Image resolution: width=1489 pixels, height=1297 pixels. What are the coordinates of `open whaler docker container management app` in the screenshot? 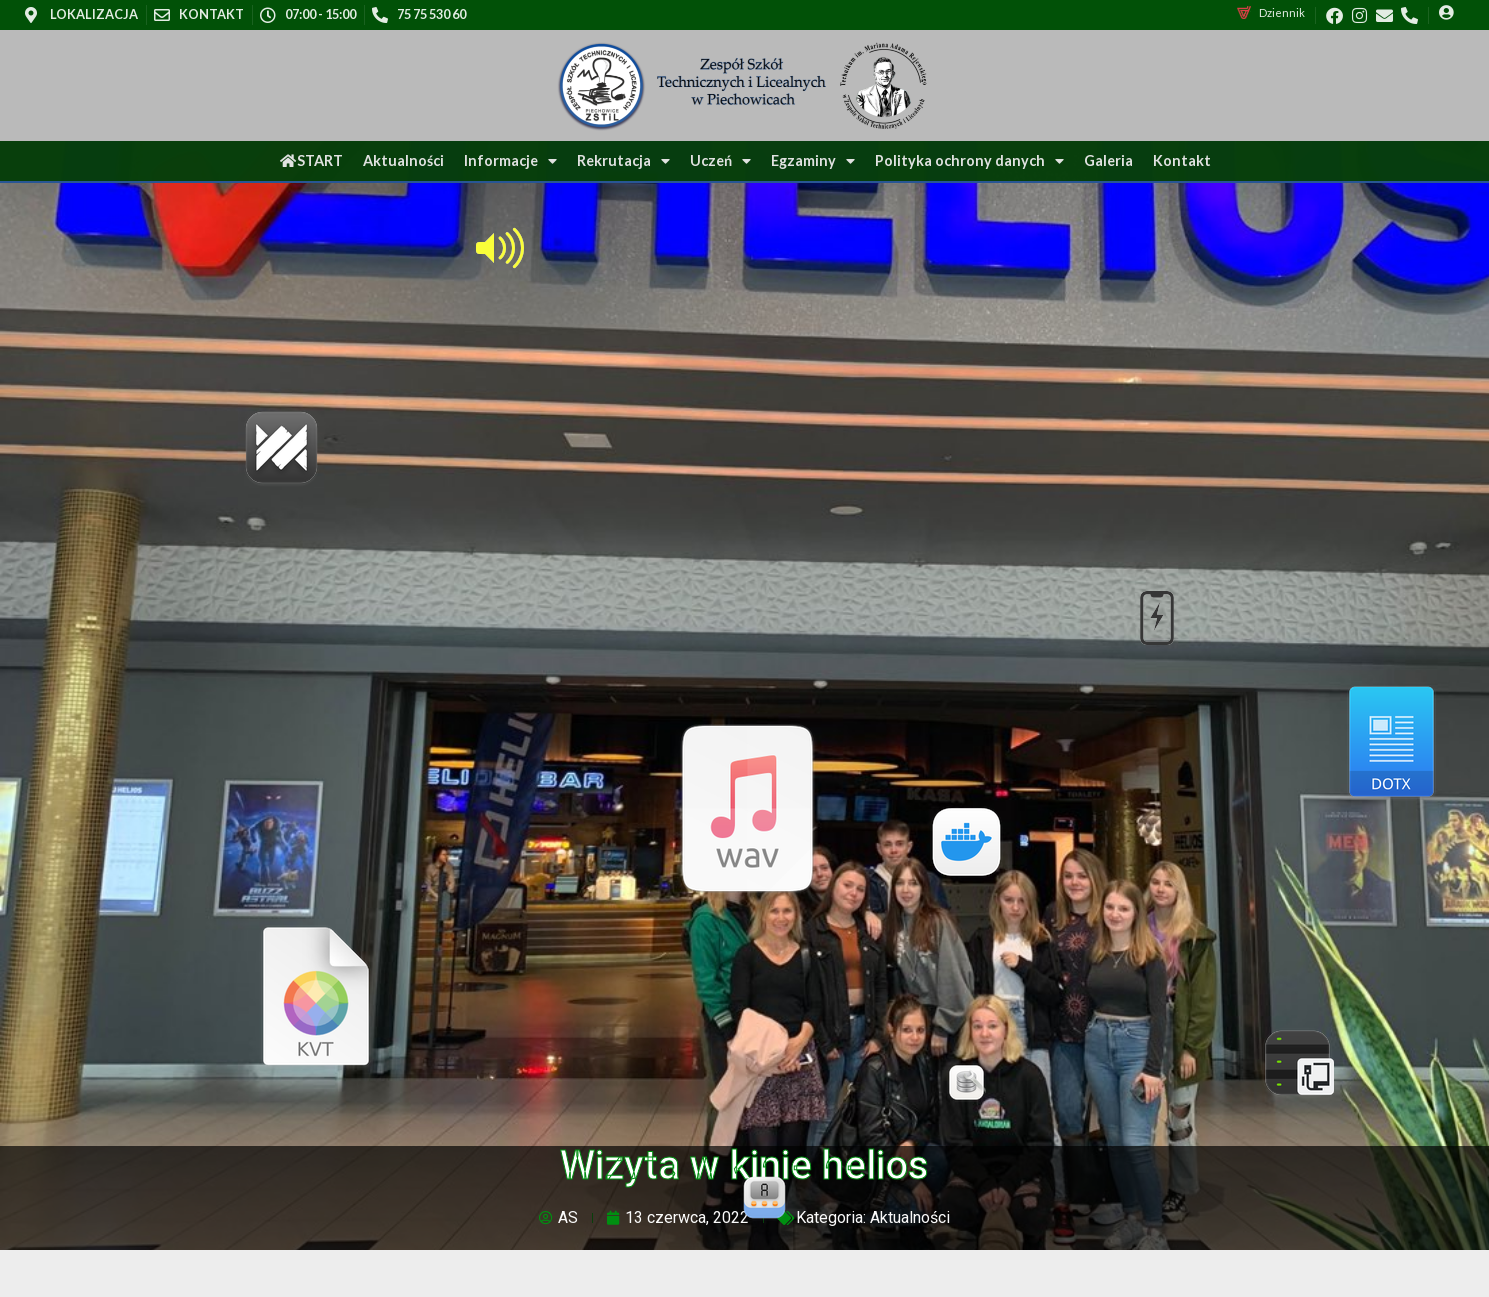 It's located at (966, 840).